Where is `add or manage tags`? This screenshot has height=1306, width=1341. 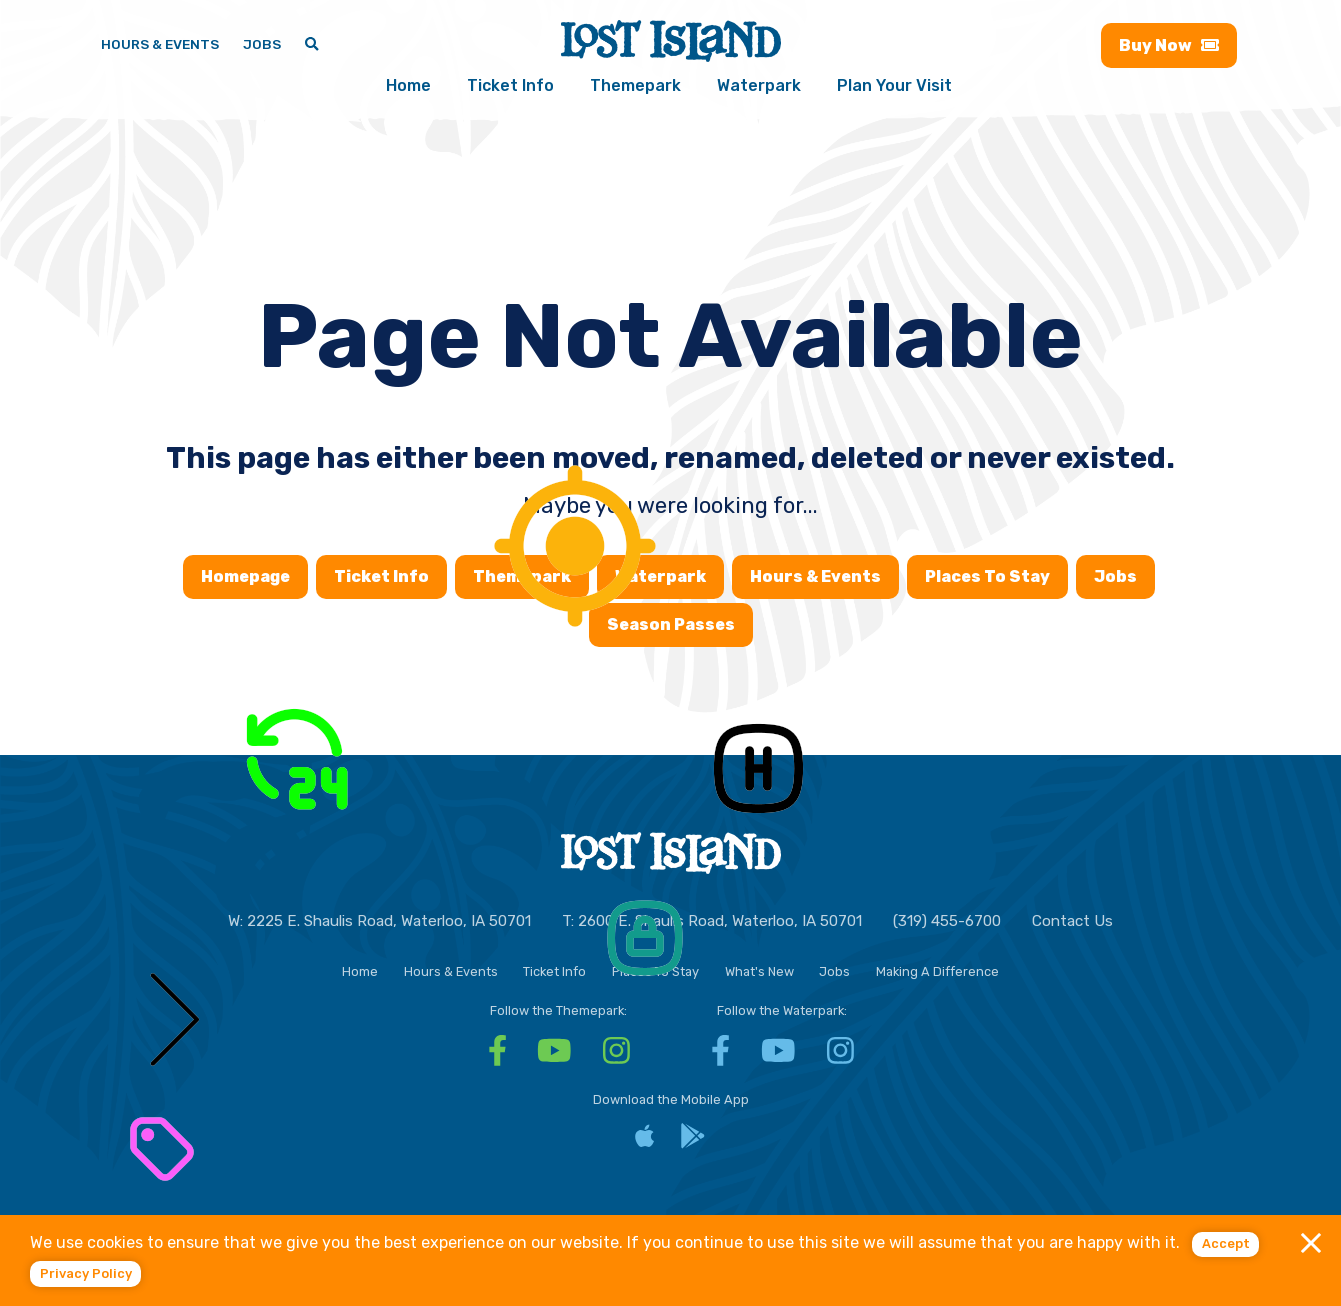
add or manage tags is located at coordinates (162, 1149).